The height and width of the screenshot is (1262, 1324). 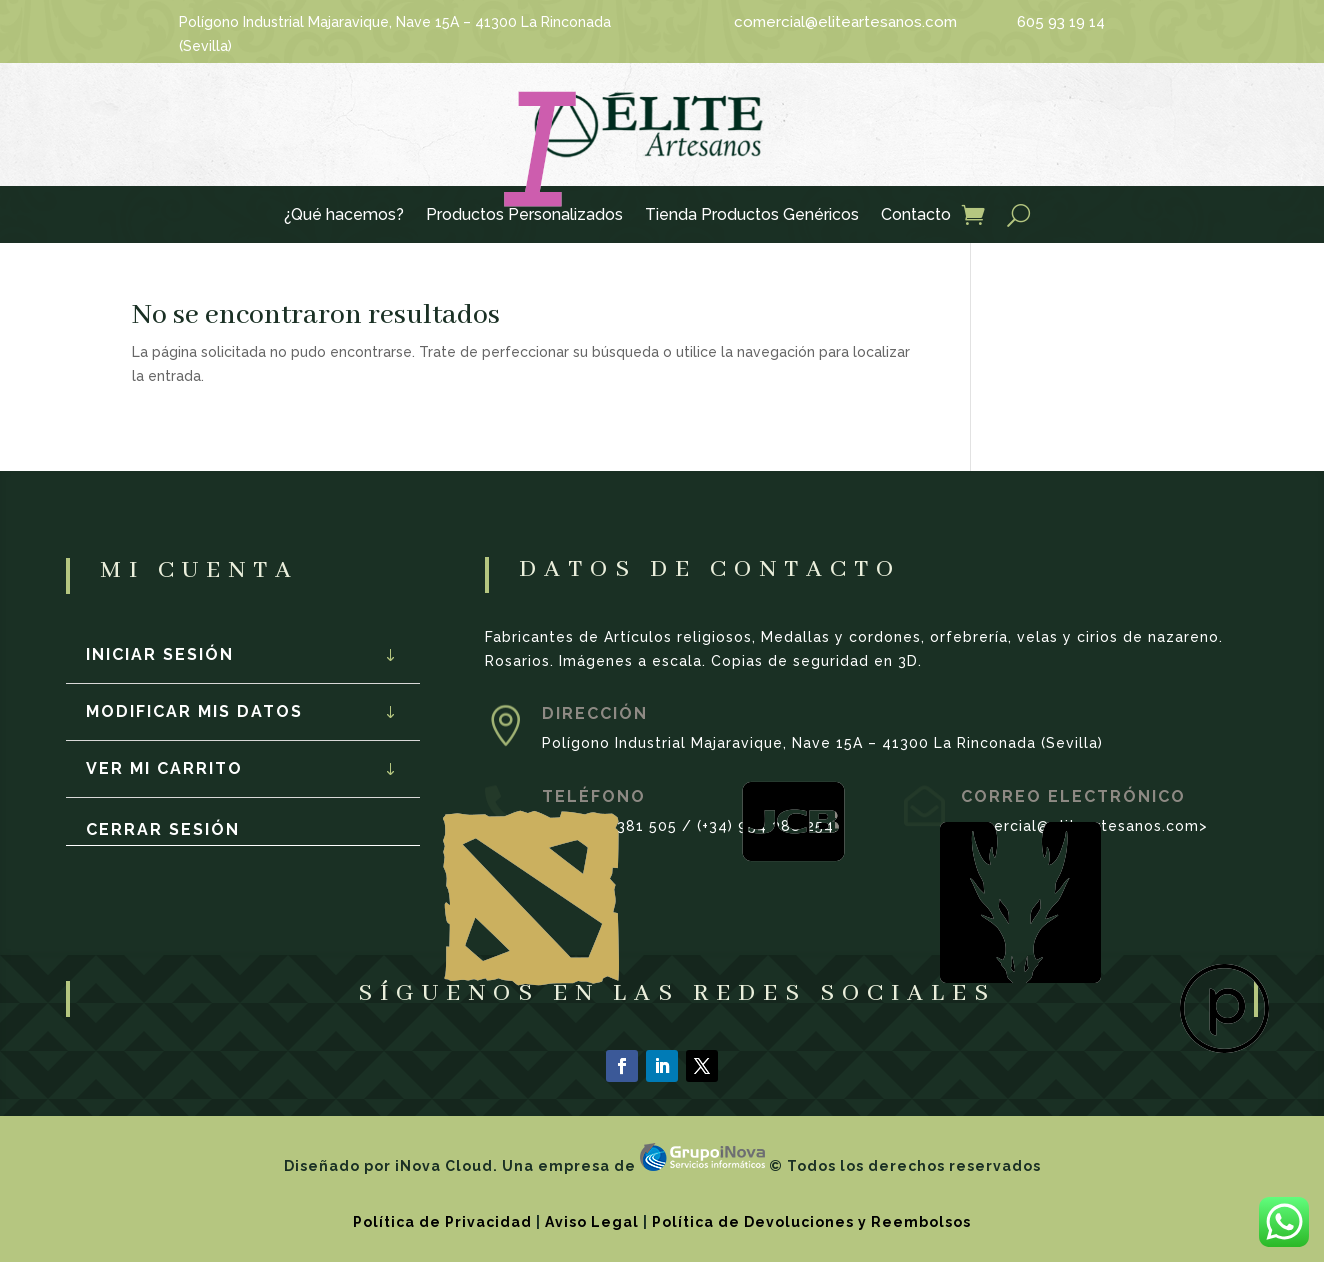 I want to click on pay with JCB credit card, so click(x=793, y=821).